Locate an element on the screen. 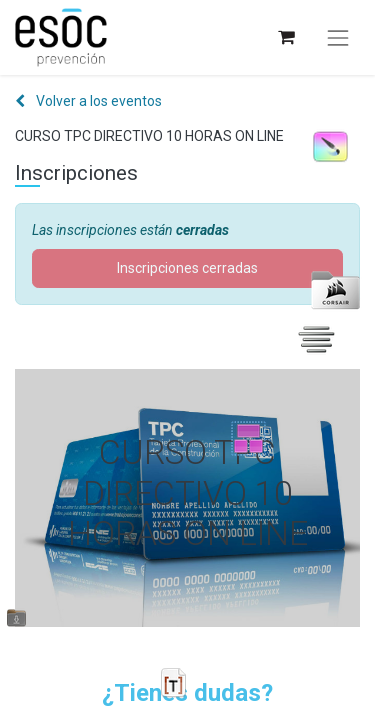 This screenshot has width=375, height=720. access your downloads folder is located at coordinates (16, 617).